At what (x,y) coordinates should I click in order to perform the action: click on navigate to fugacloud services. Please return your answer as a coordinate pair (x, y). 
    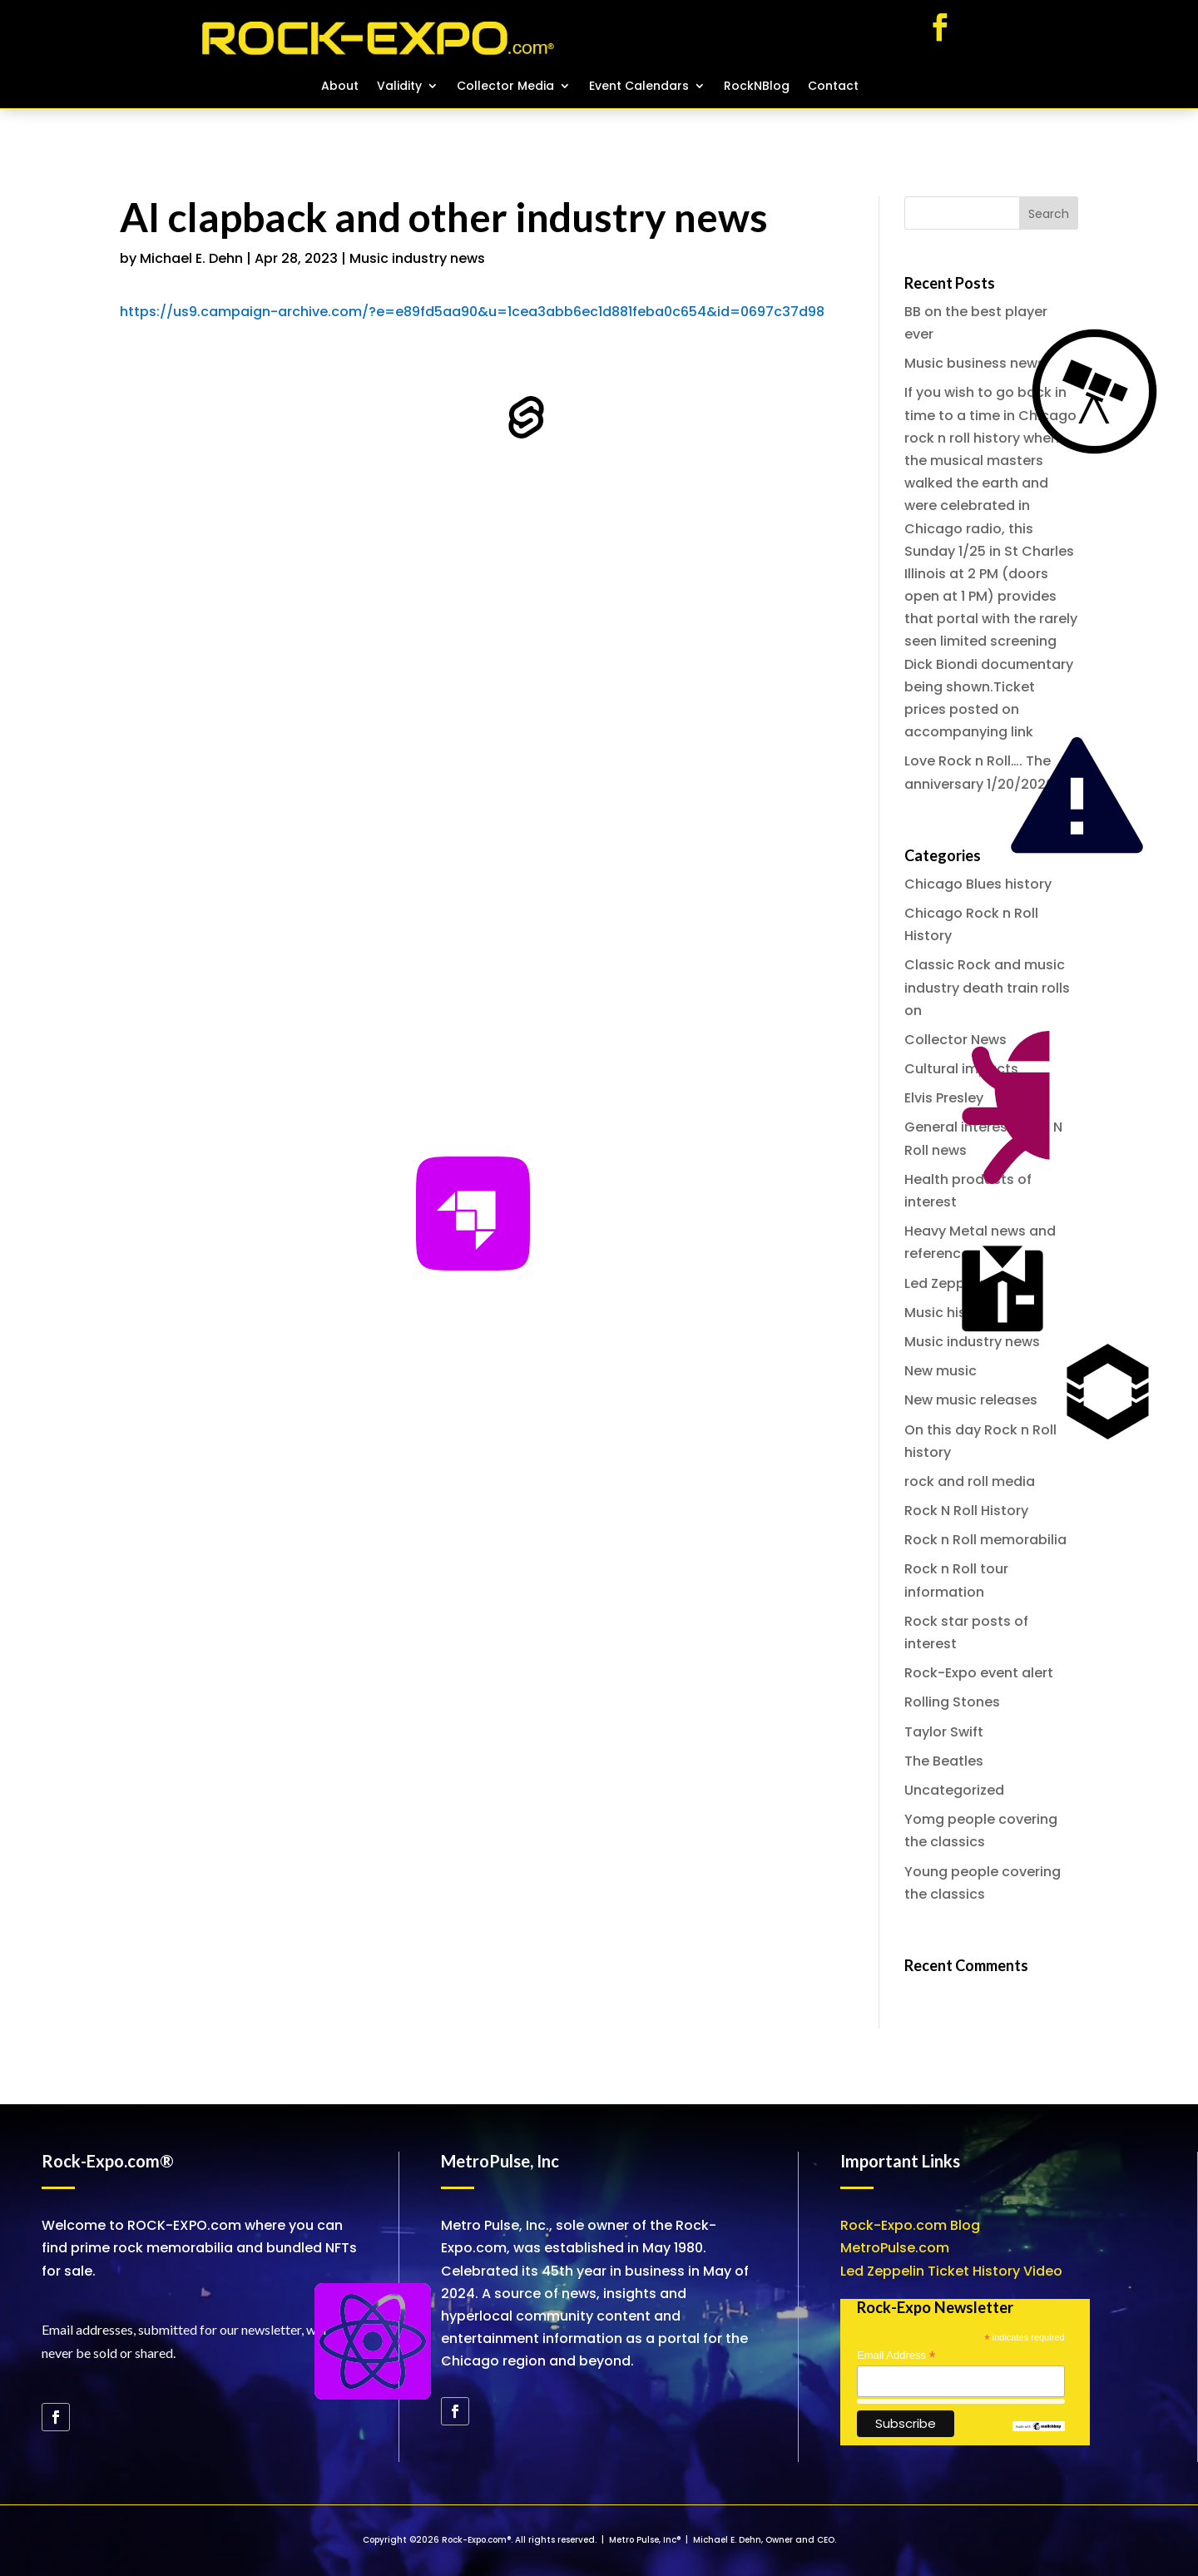
    Looking at the image, I should click on (1107, 1391).